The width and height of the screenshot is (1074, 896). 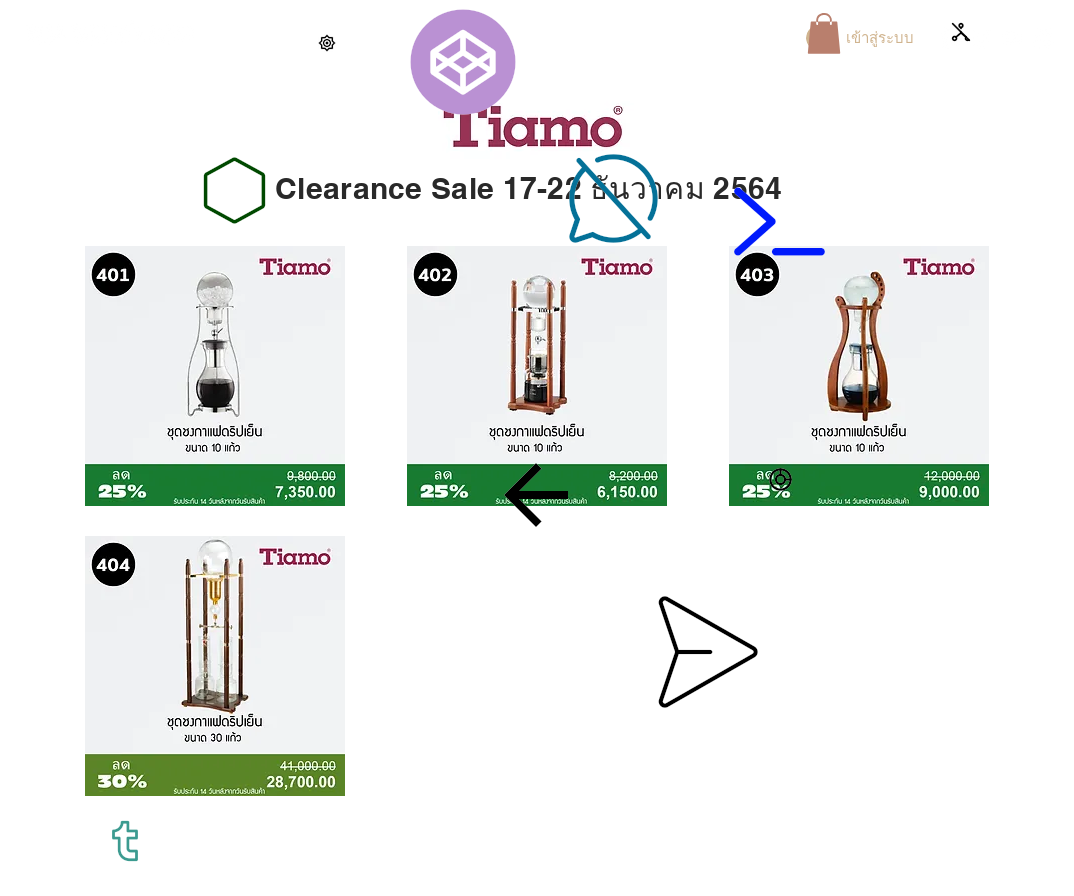 What do you see at coordinates (613, 198) in the screenshot?
I see `mute or disable chat notifications` at bounding box center [613, 198].